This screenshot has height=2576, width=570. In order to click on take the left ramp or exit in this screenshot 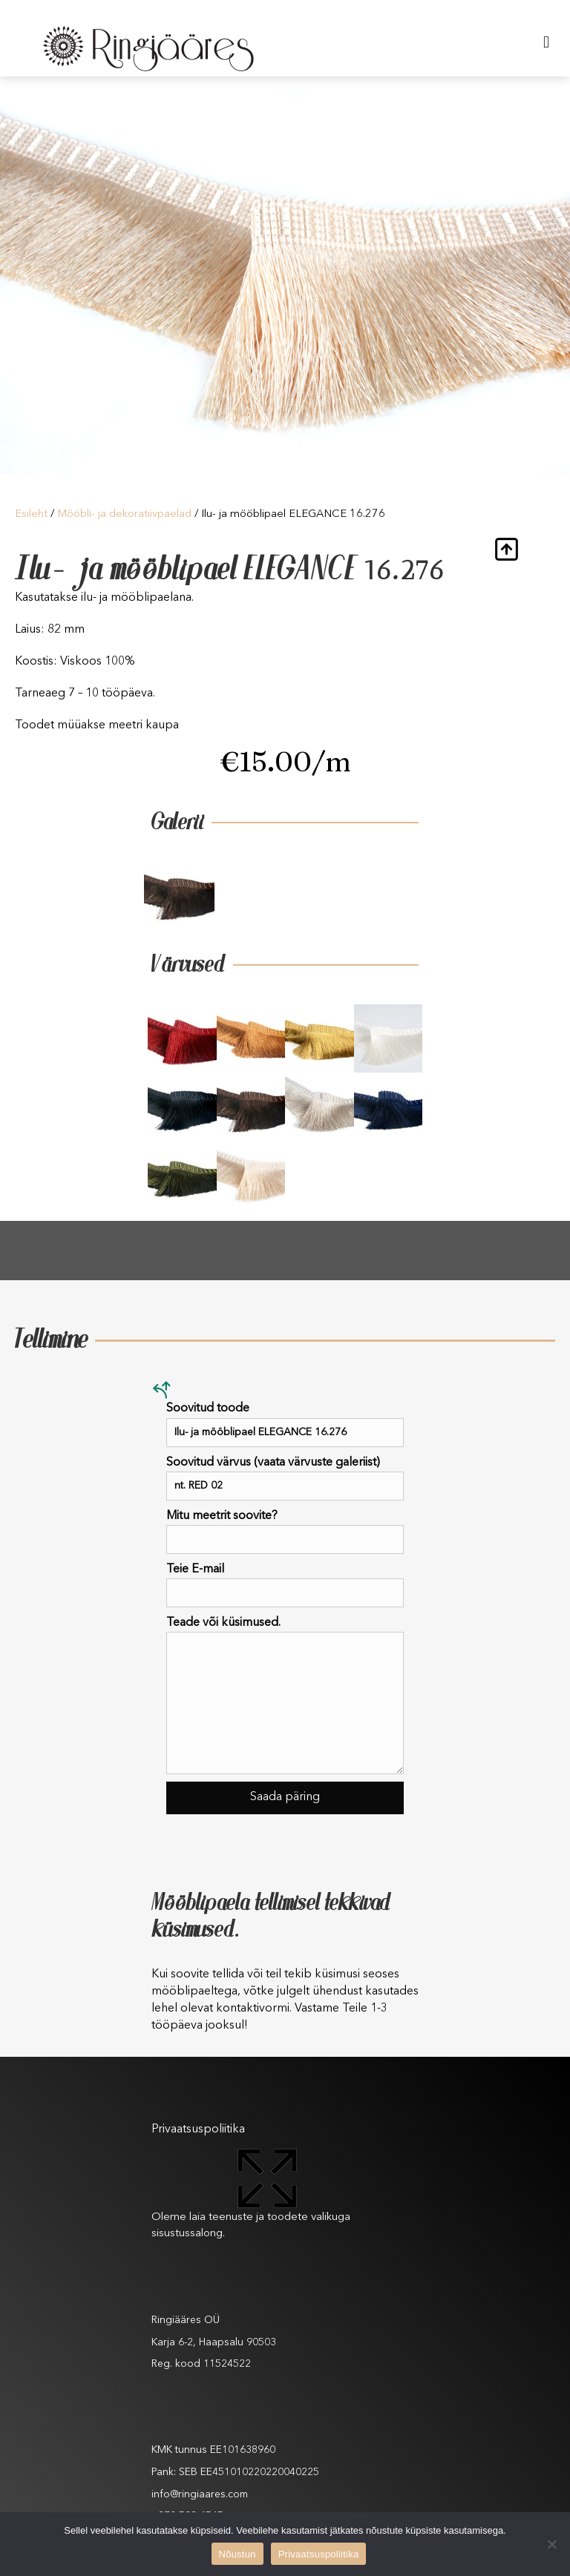, I will do `click(162, 1390)`.